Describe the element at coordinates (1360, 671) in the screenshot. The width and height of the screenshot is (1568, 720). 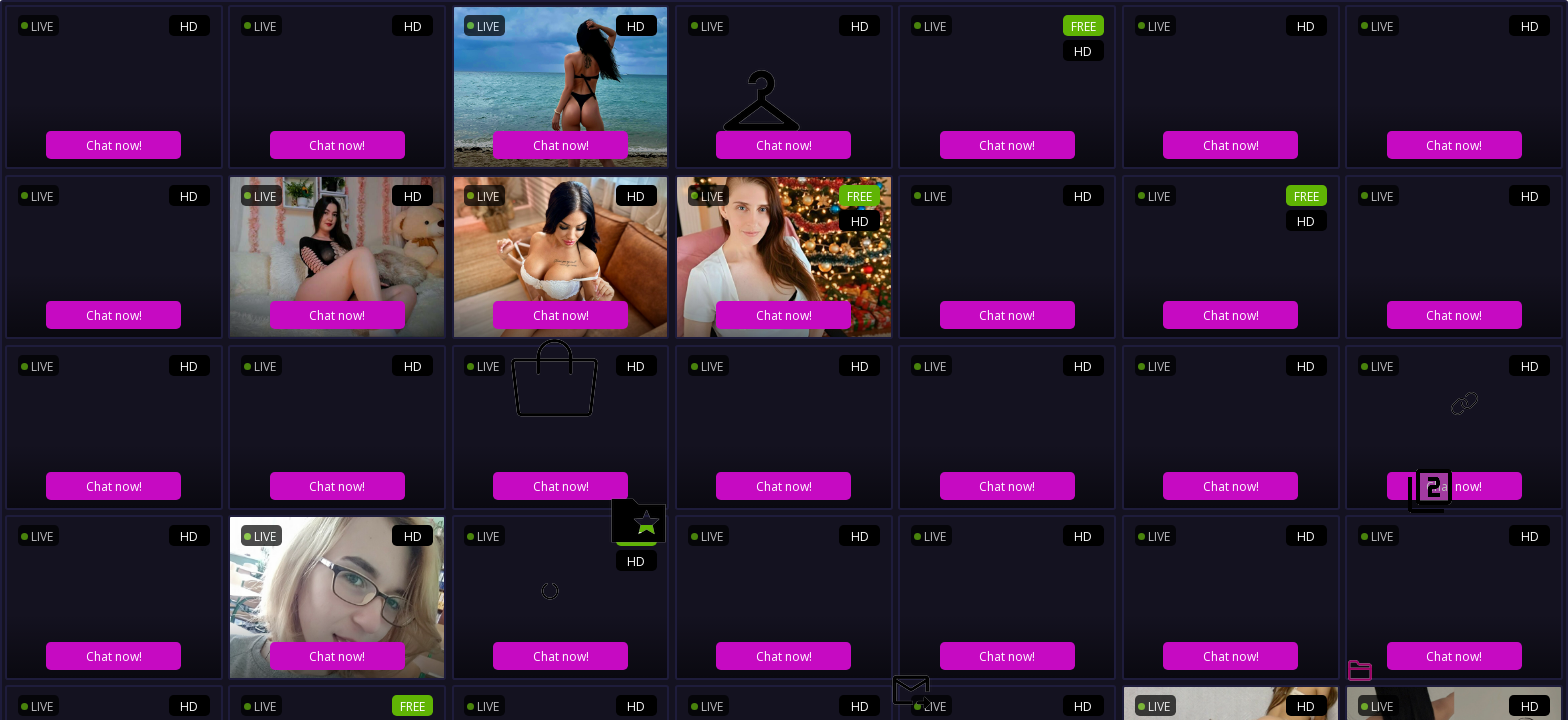
I see `browse files in a directory` at that location.